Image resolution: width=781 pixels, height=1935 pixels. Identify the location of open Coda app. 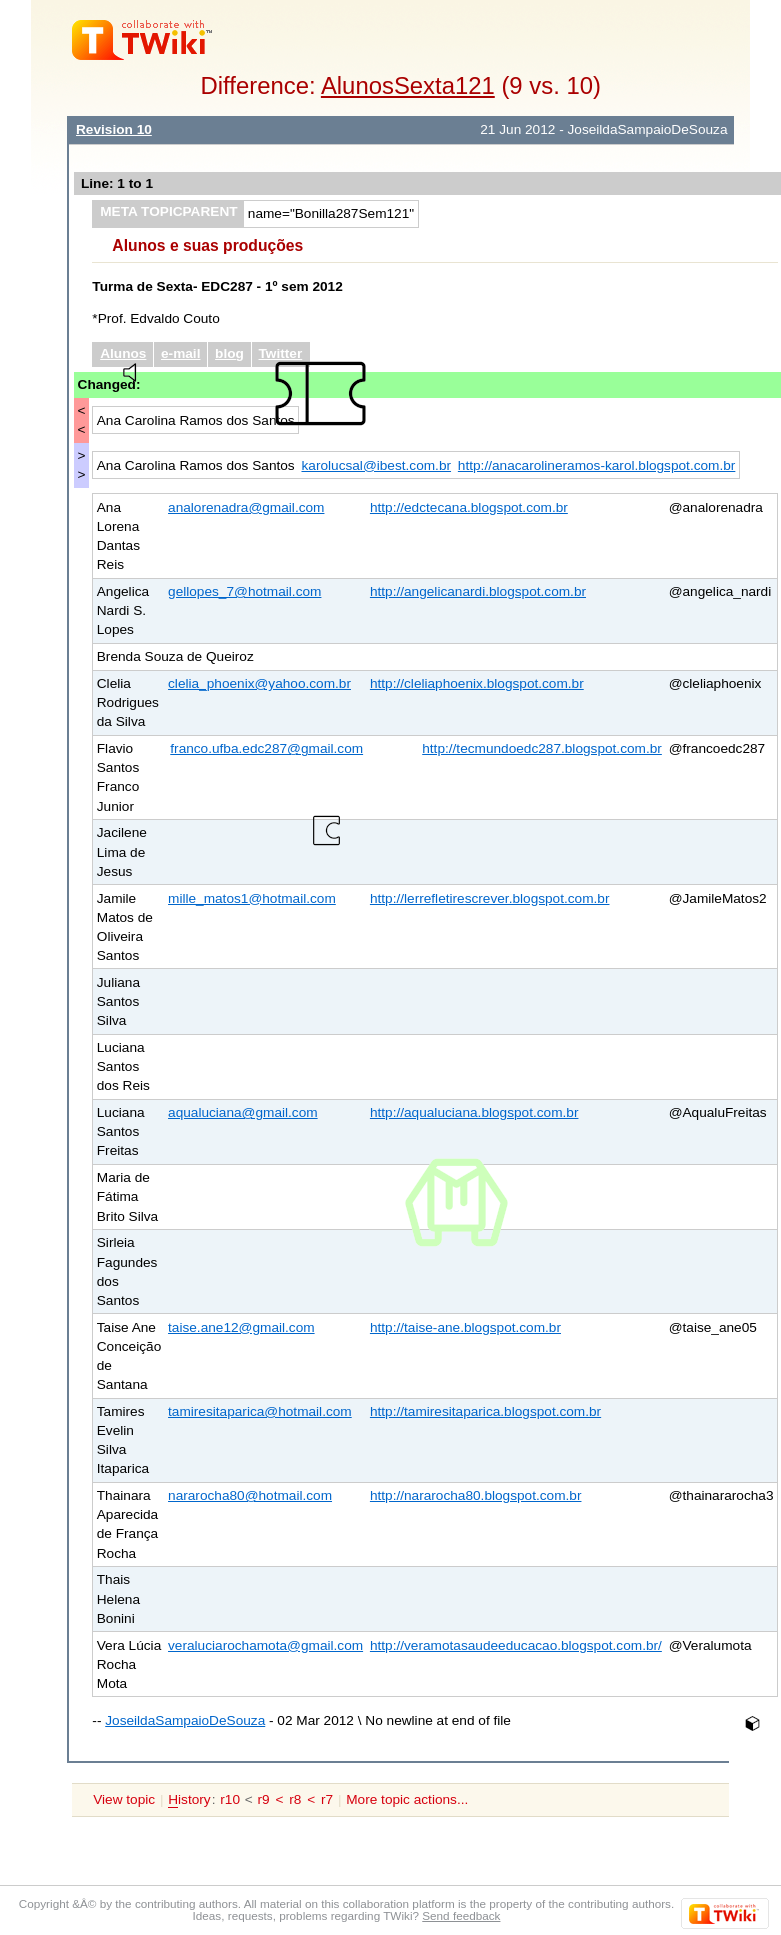
(326, 830).